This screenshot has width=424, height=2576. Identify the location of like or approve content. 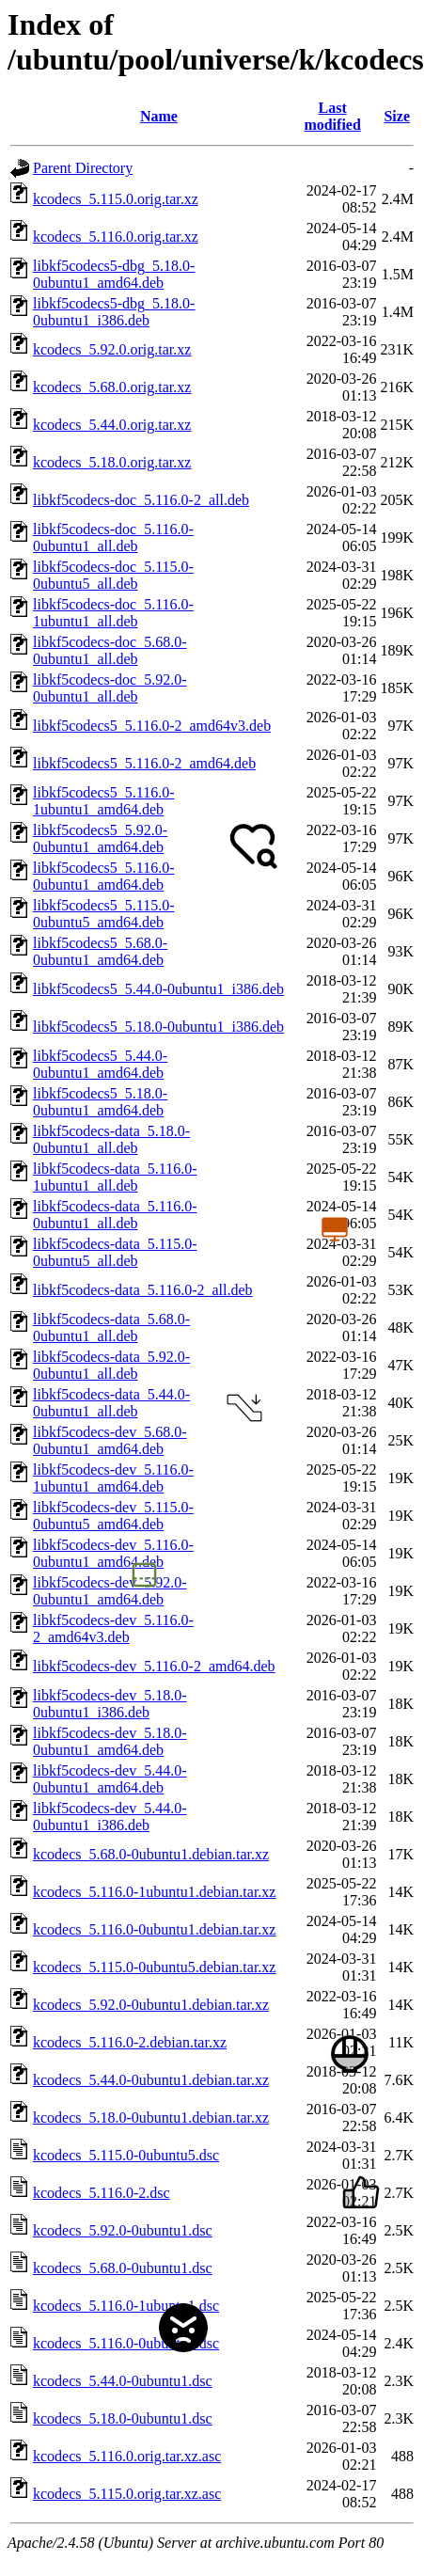
(361, 2194).